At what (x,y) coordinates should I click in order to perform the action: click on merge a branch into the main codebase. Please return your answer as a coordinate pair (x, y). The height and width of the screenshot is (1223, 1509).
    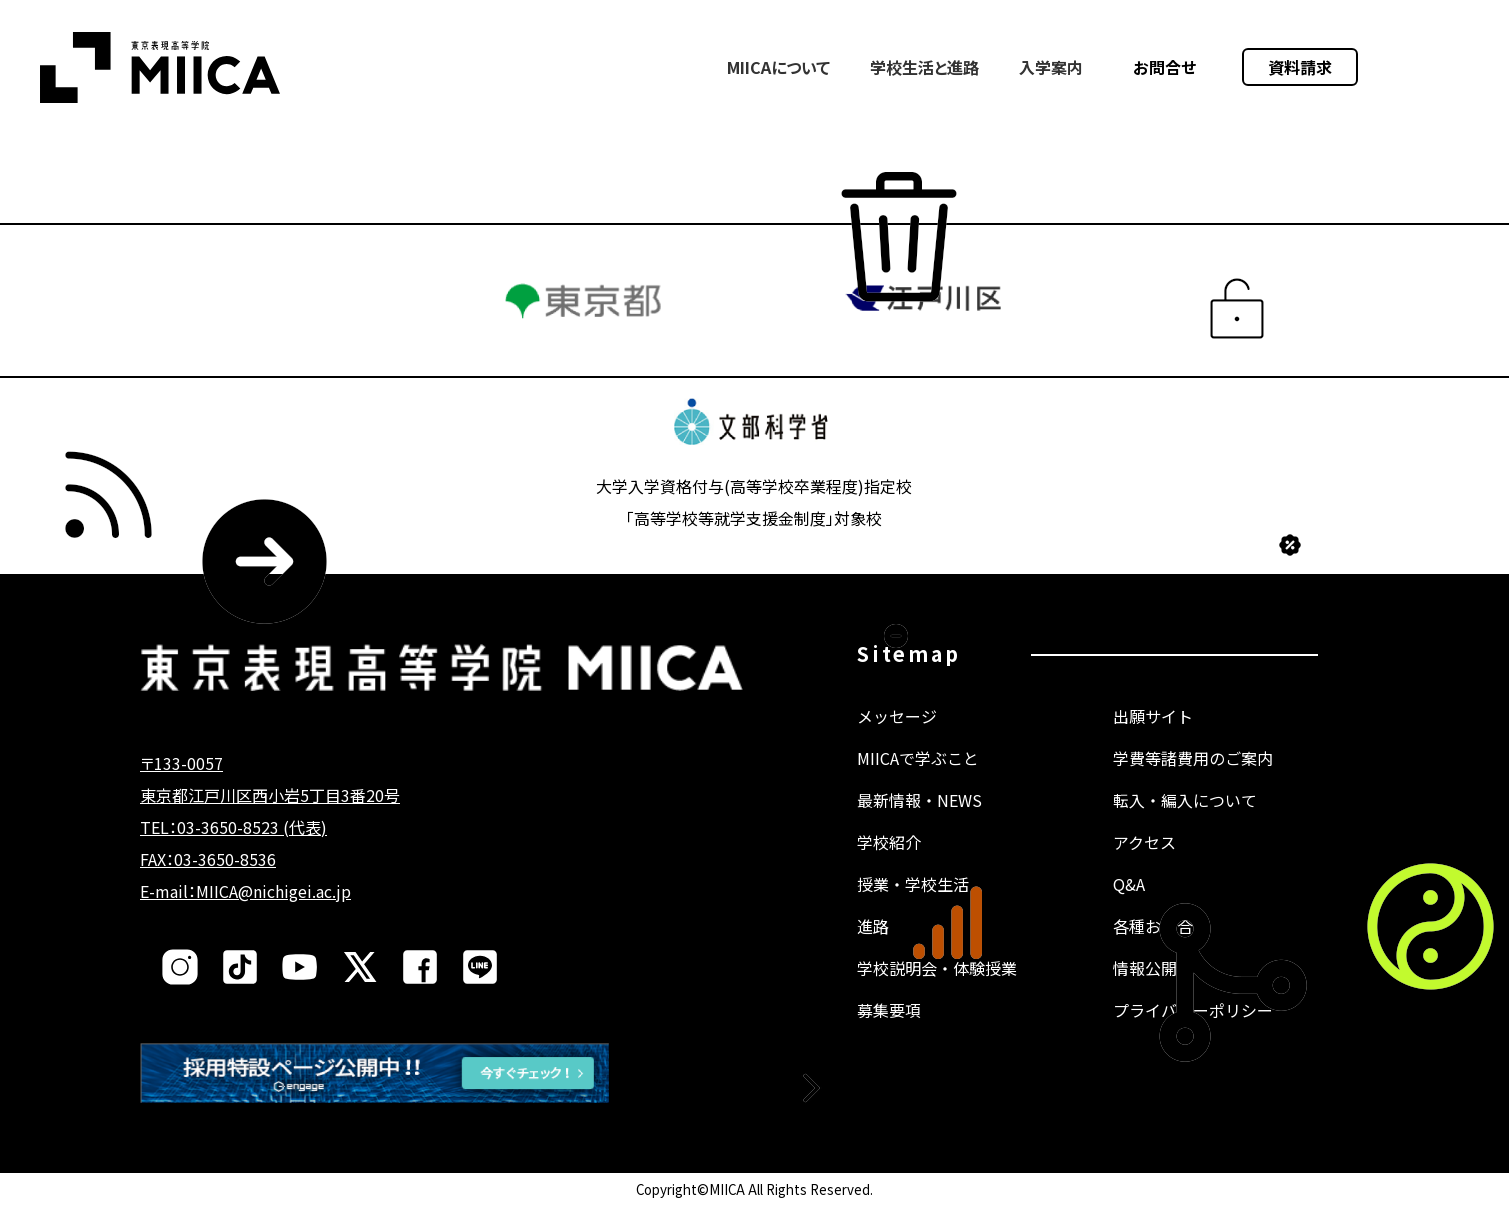
    Looking at the image, I should click on (1227, 982).